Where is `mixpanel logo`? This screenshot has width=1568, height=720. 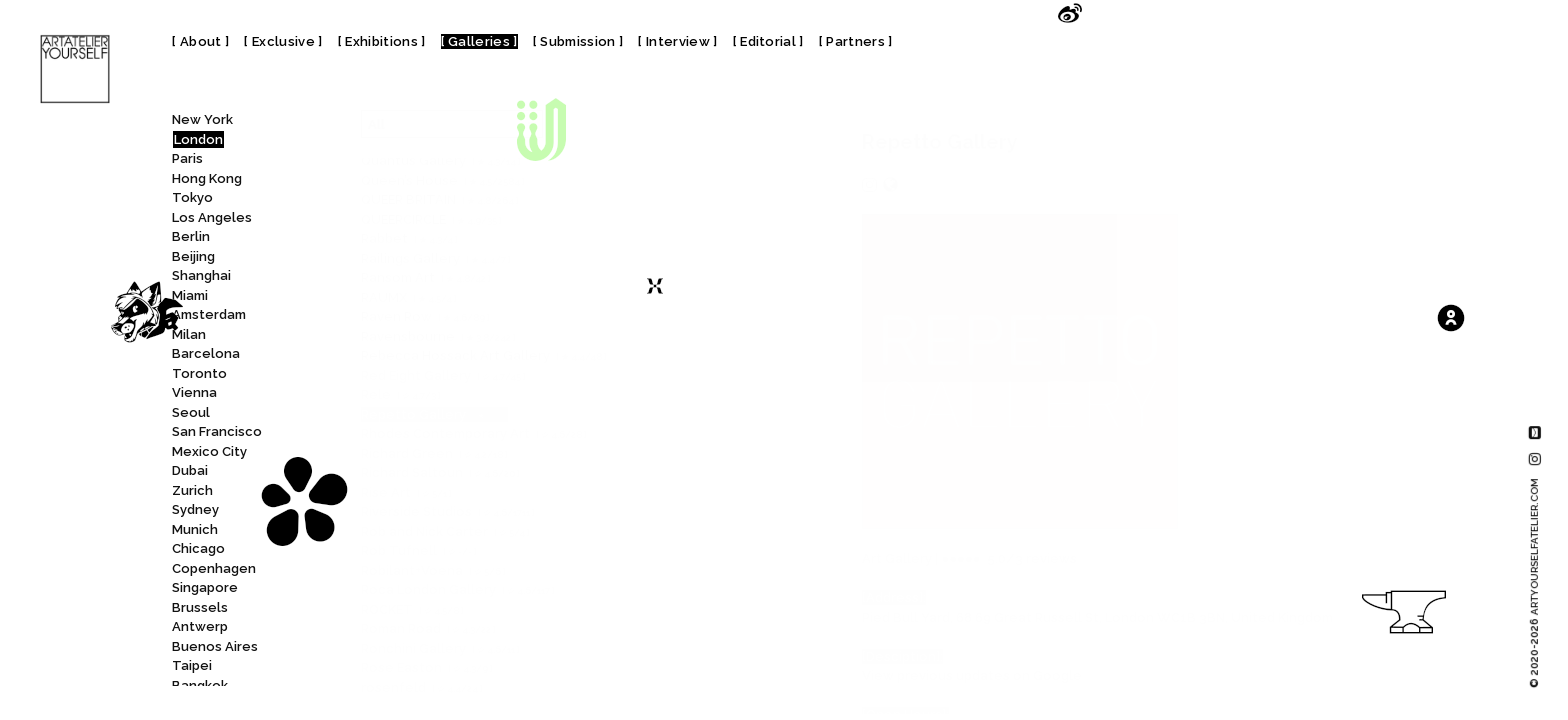 mixpanel logo is located at coordinates (655, 286).